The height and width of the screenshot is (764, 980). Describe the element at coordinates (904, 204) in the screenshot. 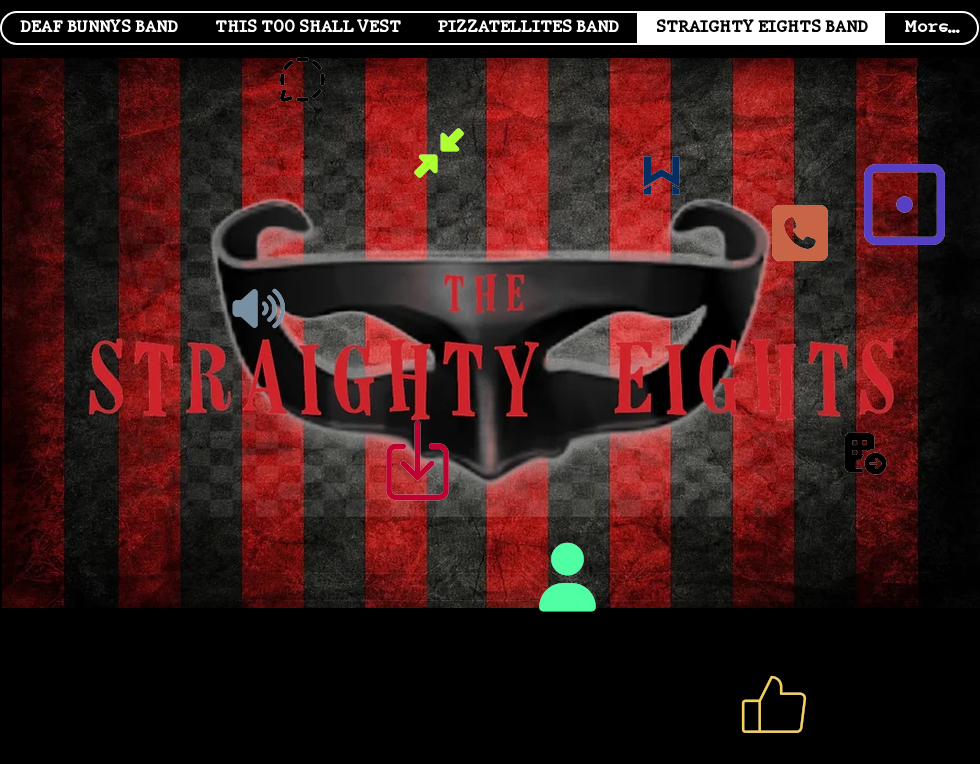

I see `indicates a selected or active item` at that location.